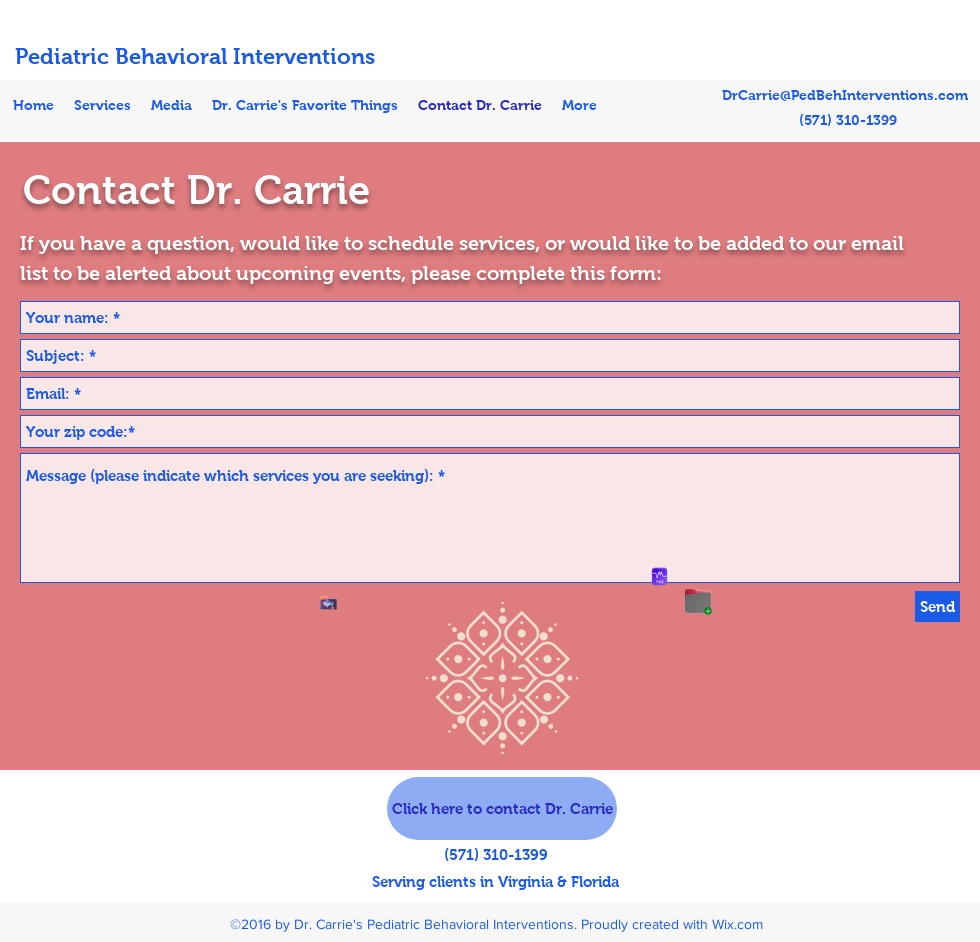 This screenshot has height=942, width=980. What do you see at coordinates (698, 601) in the screenshot?
I see `create a new folder` at bounding box center [698, 601].